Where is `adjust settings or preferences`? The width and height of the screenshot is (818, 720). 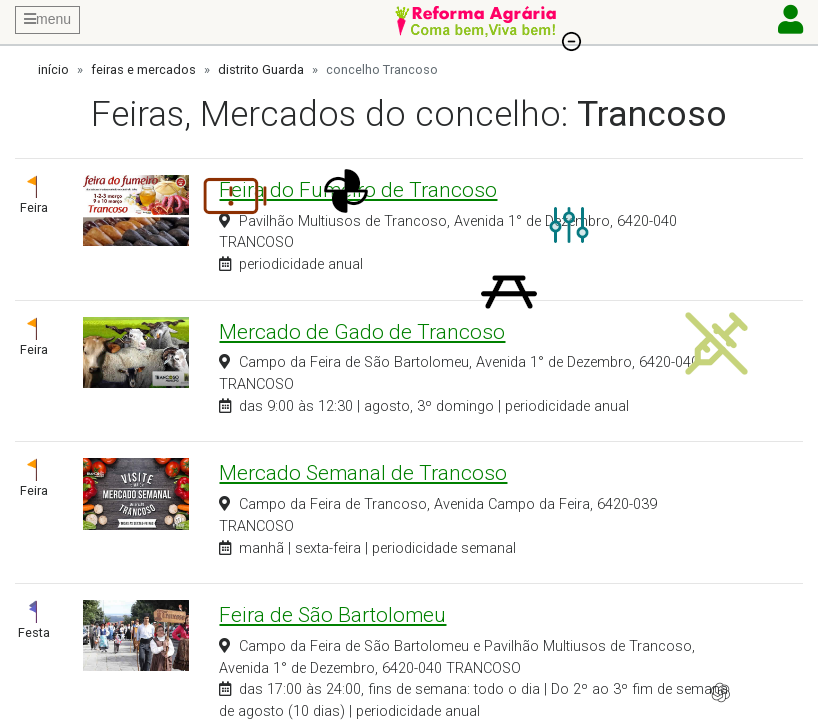 adjust settings or preferences is located at coordinates (569, 225).